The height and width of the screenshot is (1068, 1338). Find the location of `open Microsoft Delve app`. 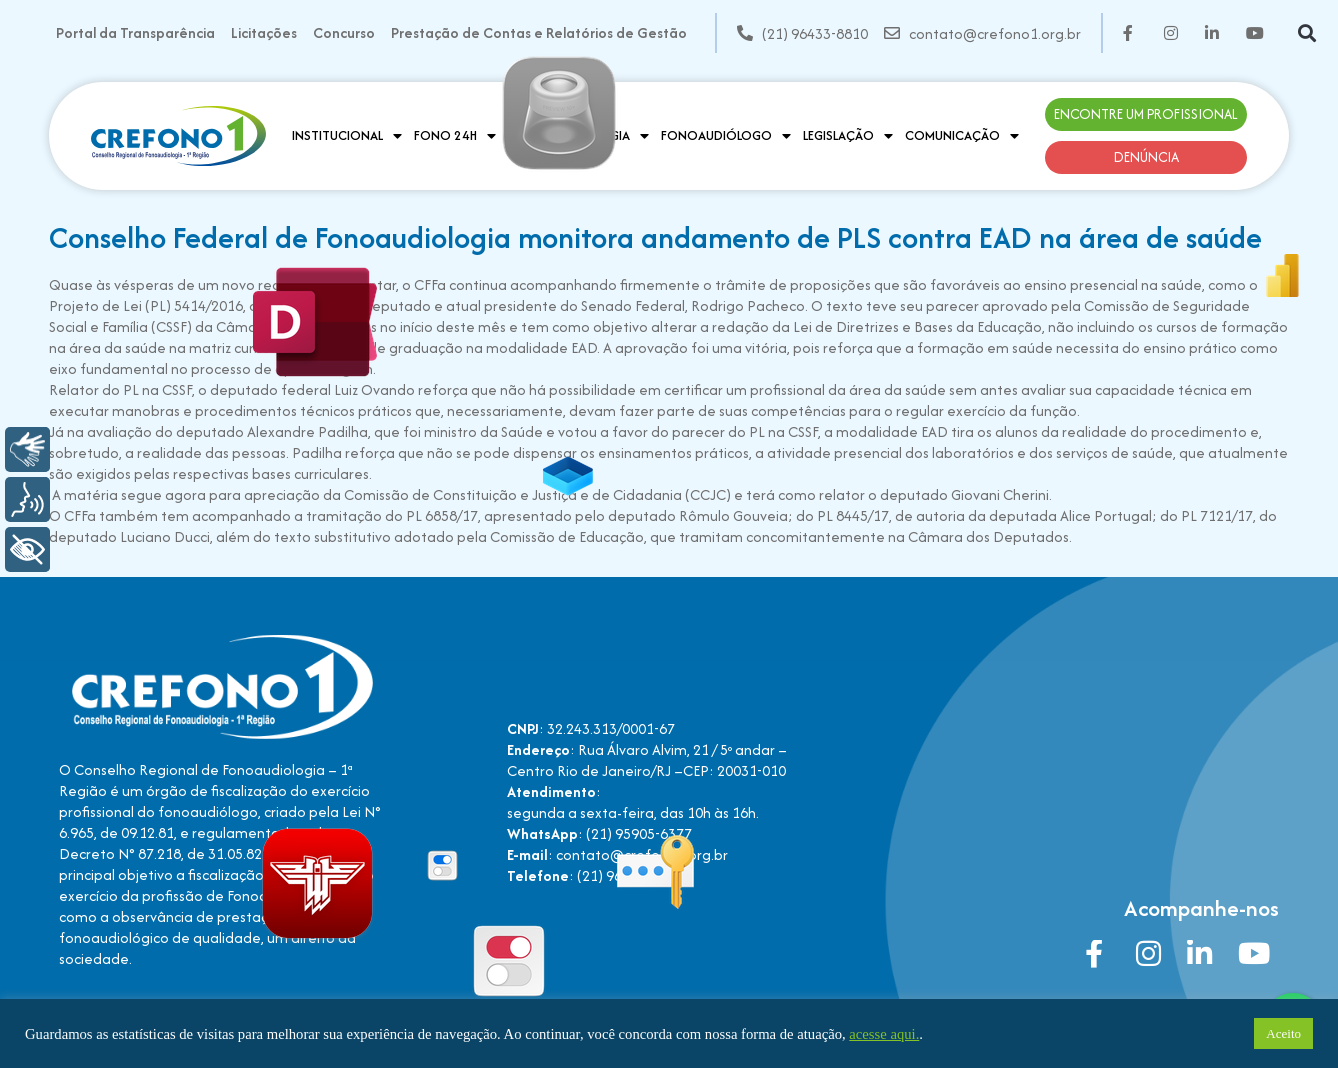

open Microsoft Delve app is located at coordinates (315, 322).